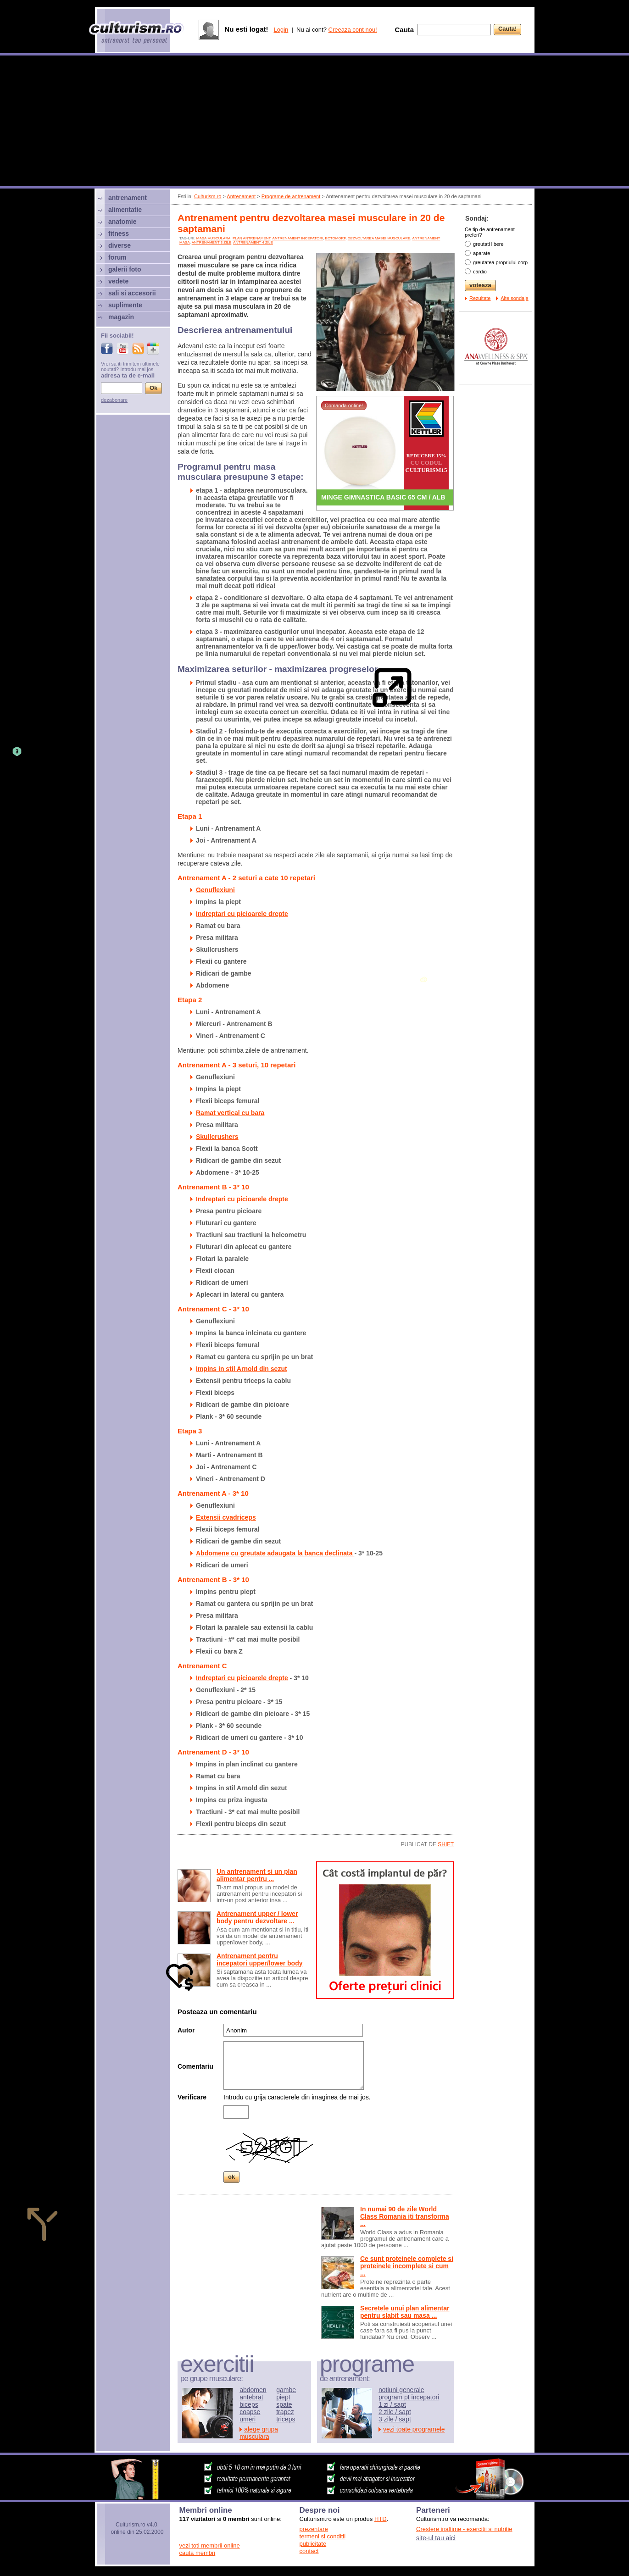 This screenshot has width=629, height=2576. I want to click on step 3 in a multi-step process, so click(17, 751).